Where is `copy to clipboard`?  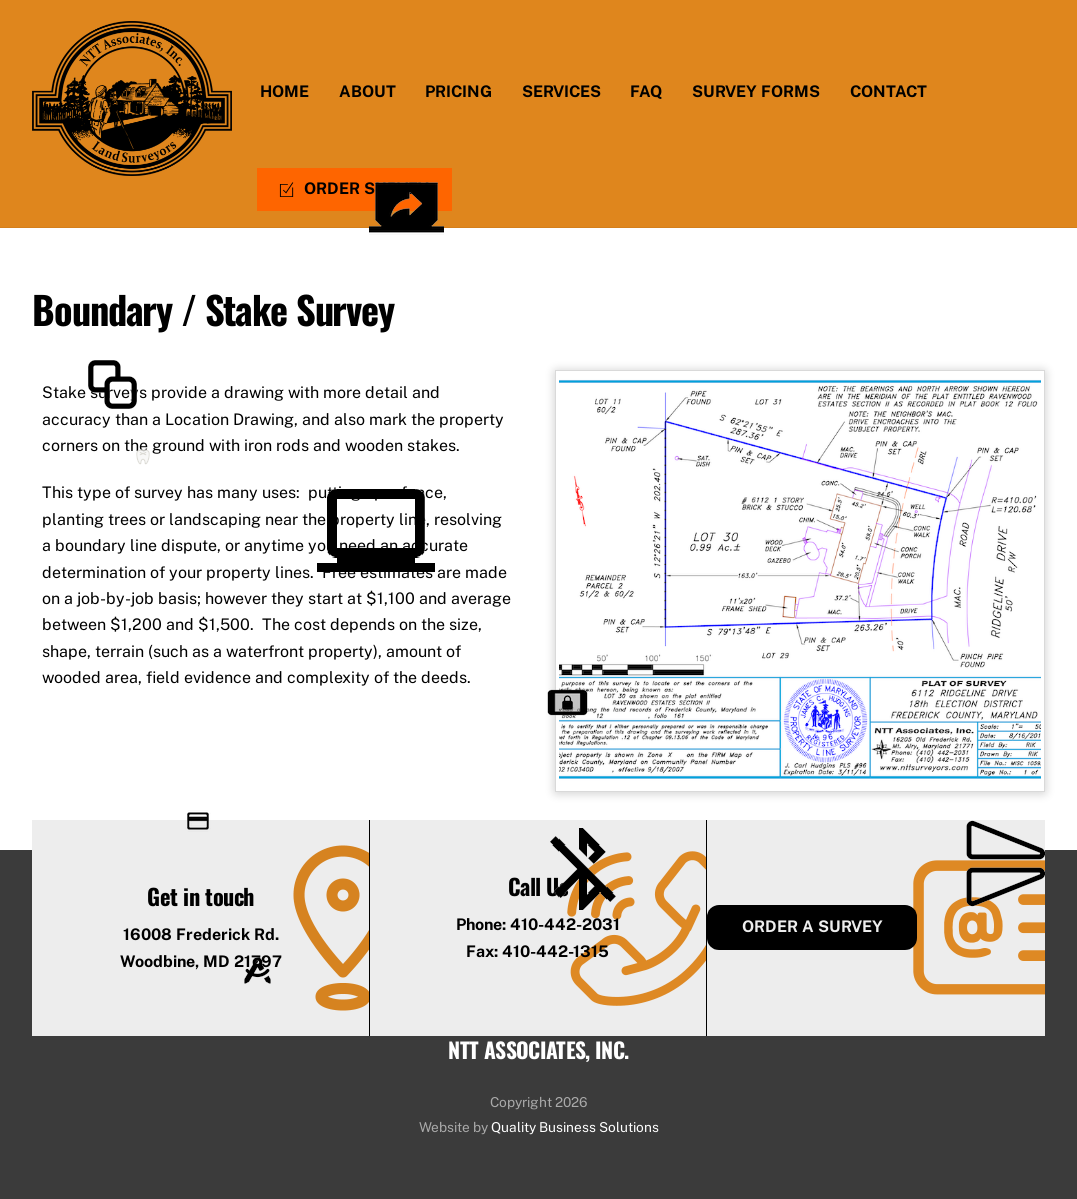
copy to clipboard is located at coordinates (112, 384).